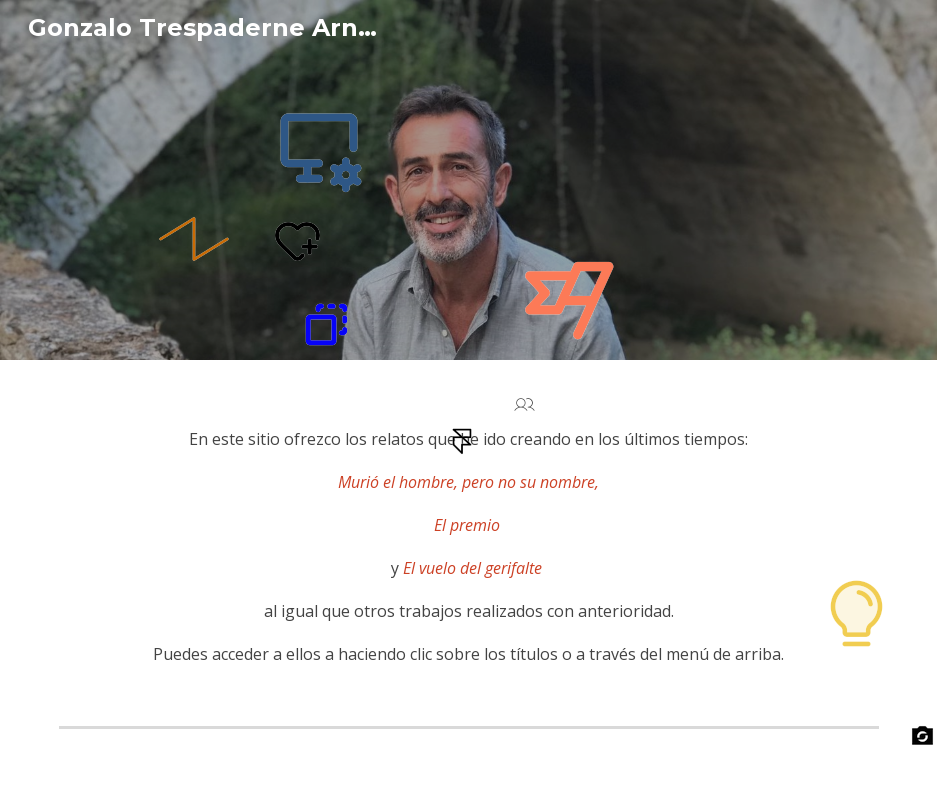  I want to click on open framer app, so click(462, 440).